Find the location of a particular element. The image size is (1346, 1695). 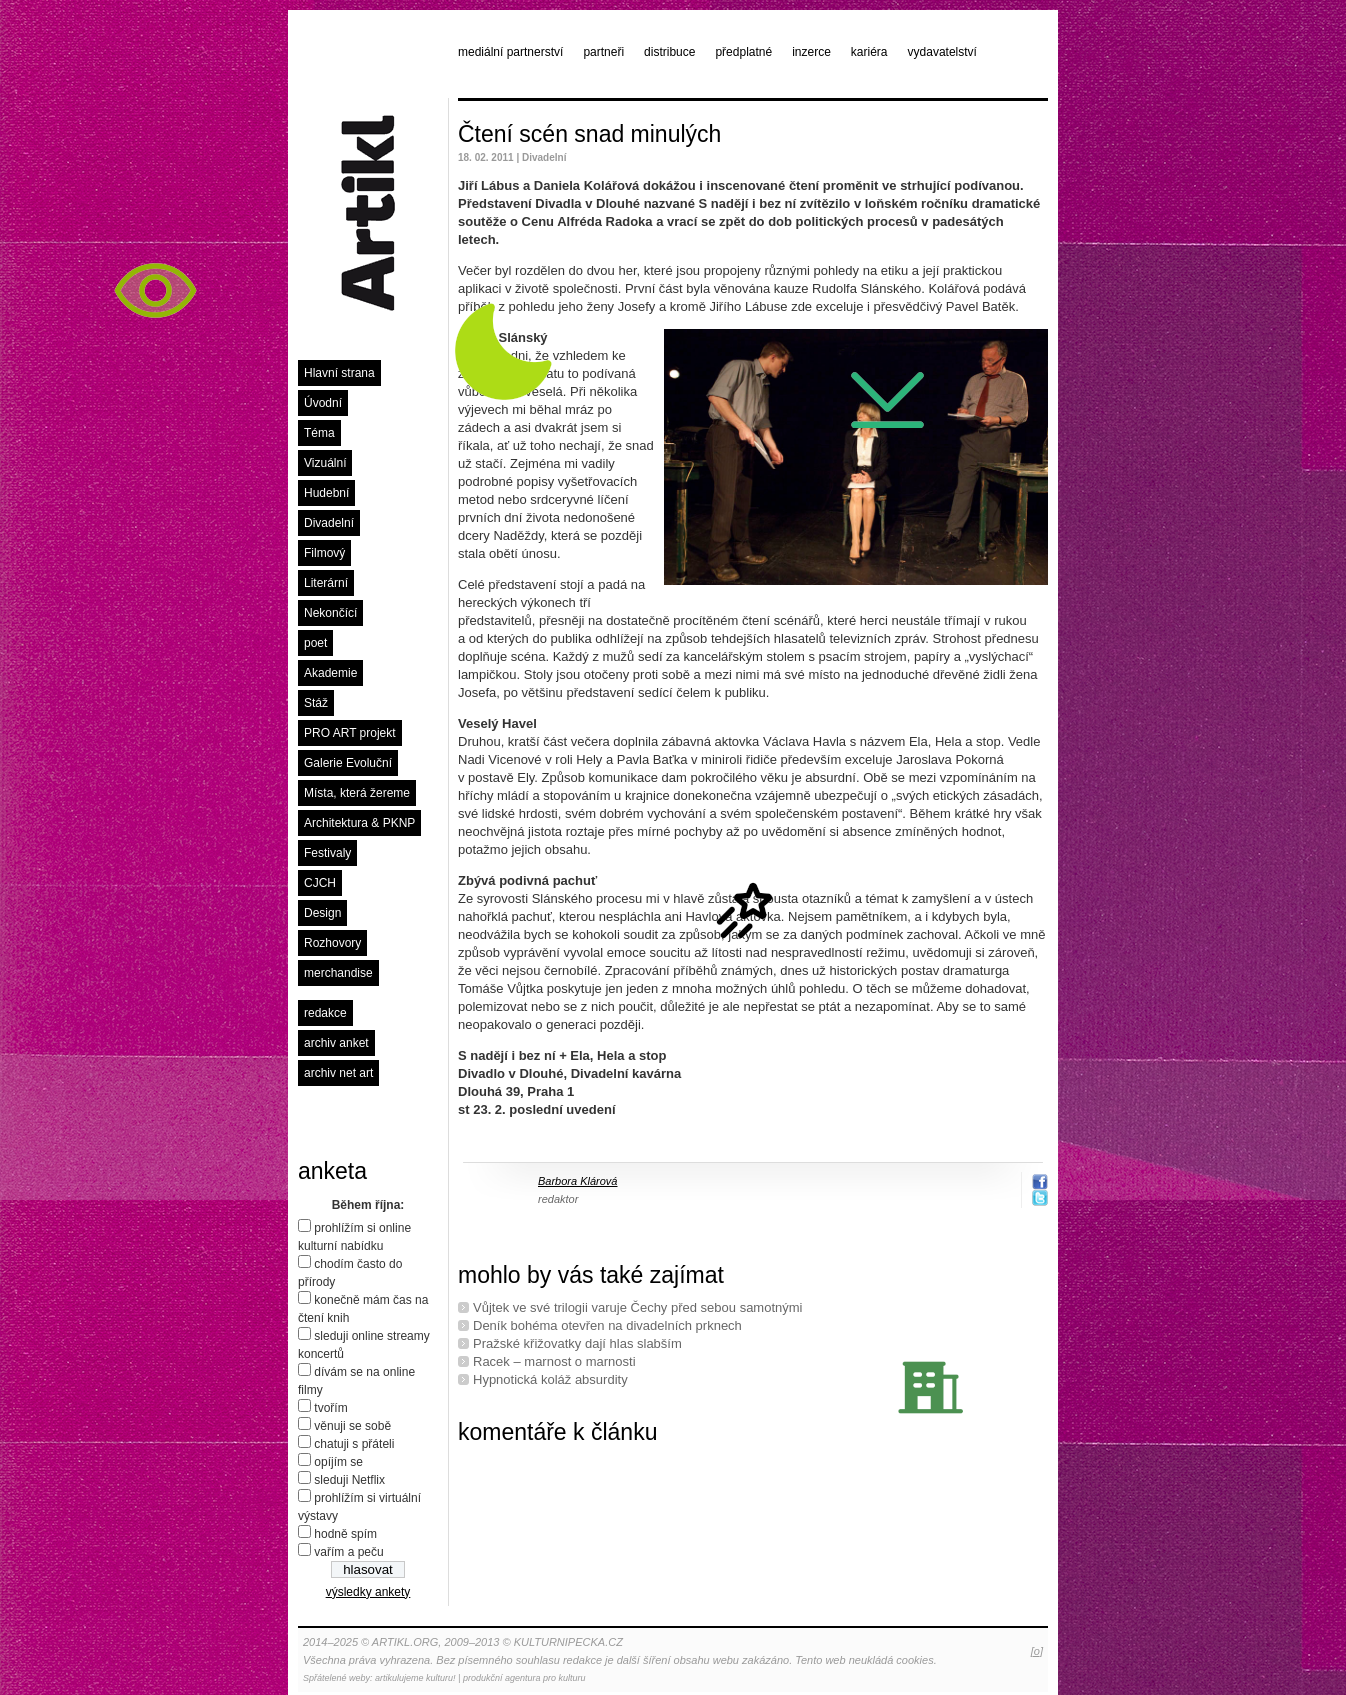

scroll to bottom of page or content is located at coordinates (887, 398).